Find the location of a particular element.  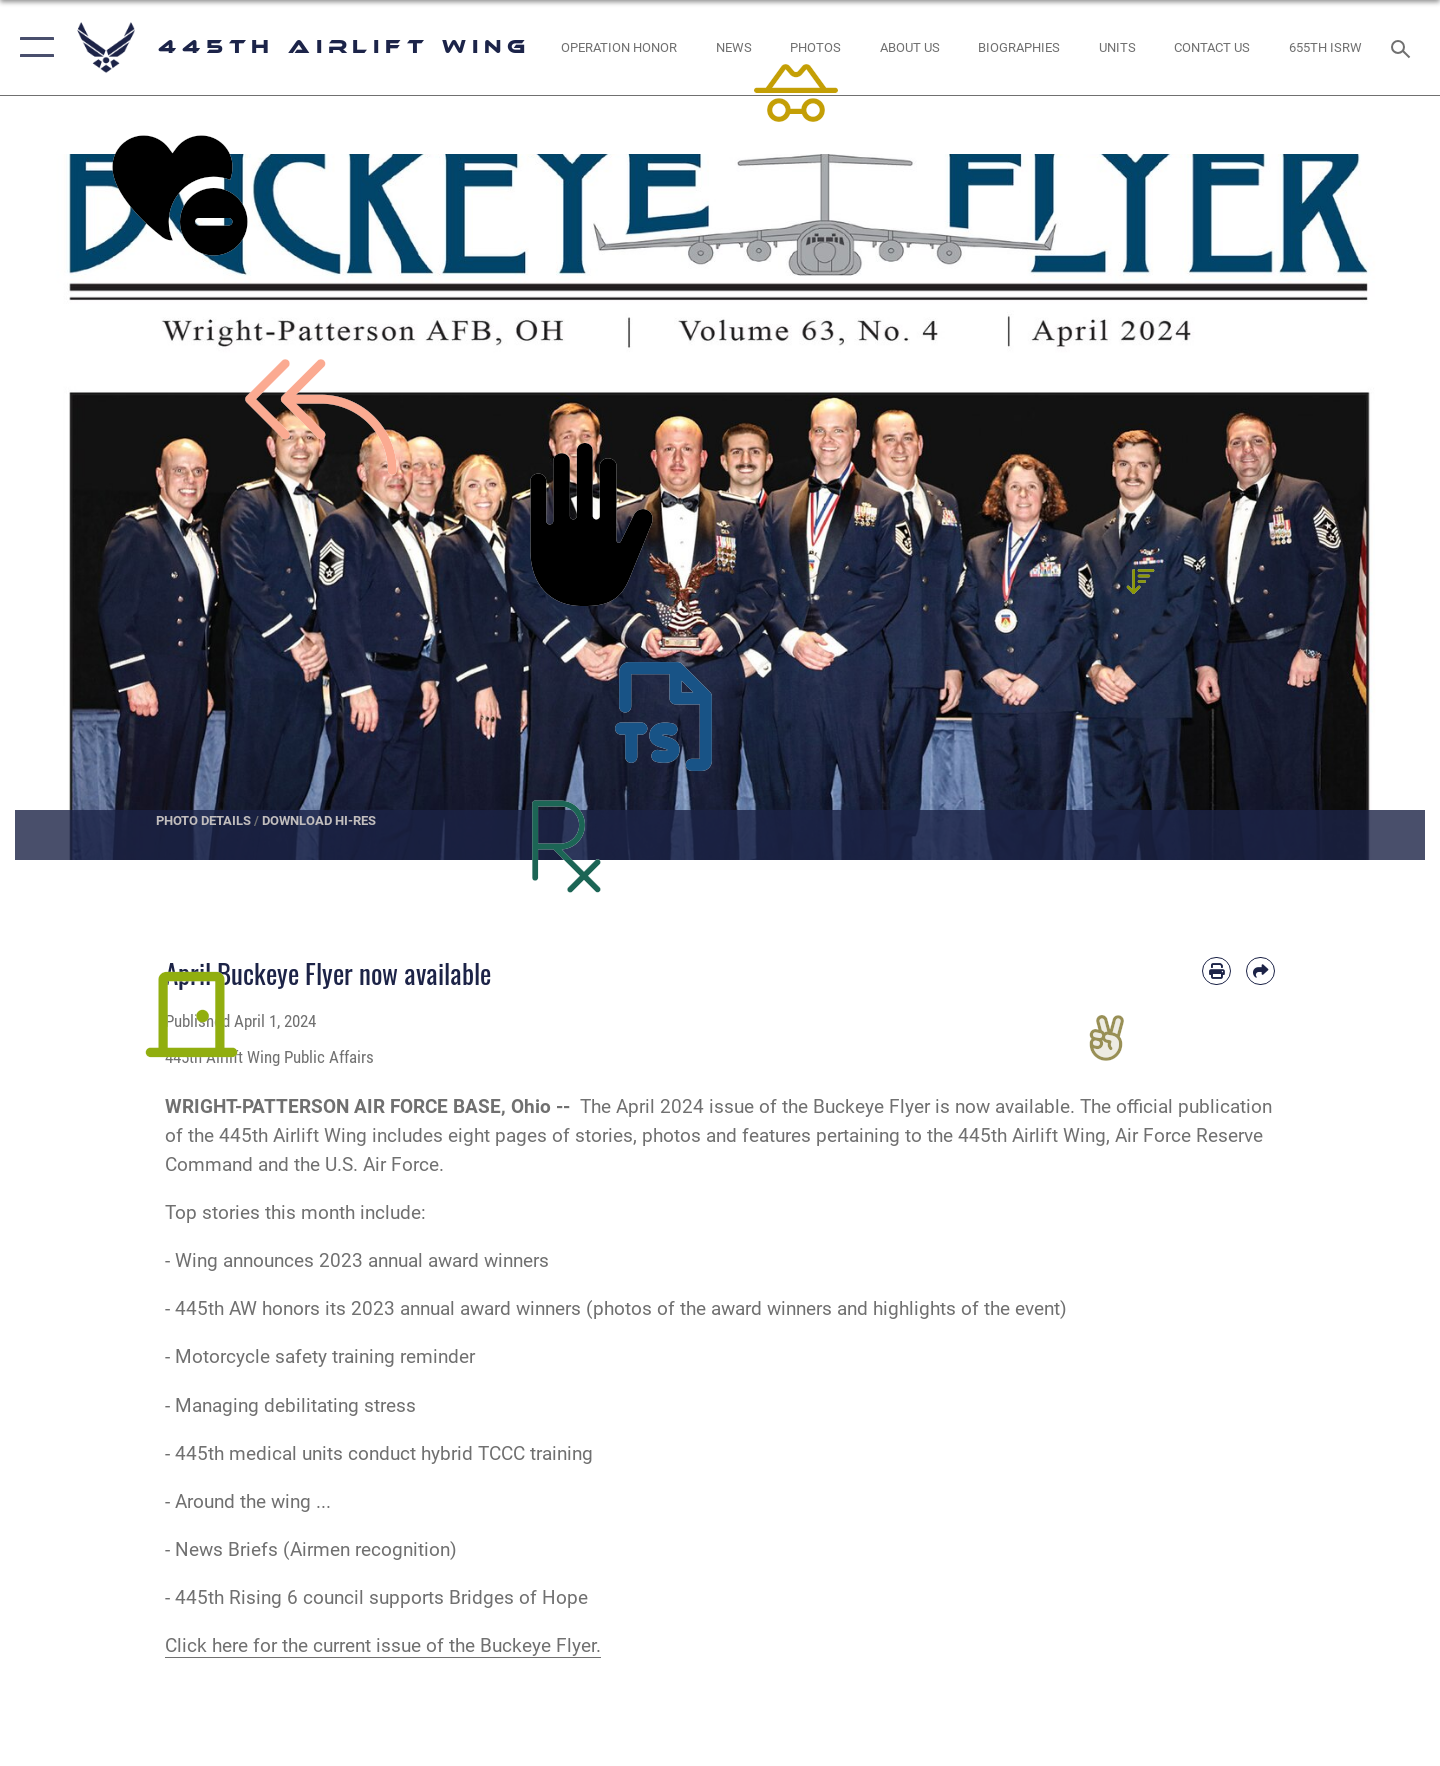

sort list from largest to smallest is located at coordinates (1140, 581).